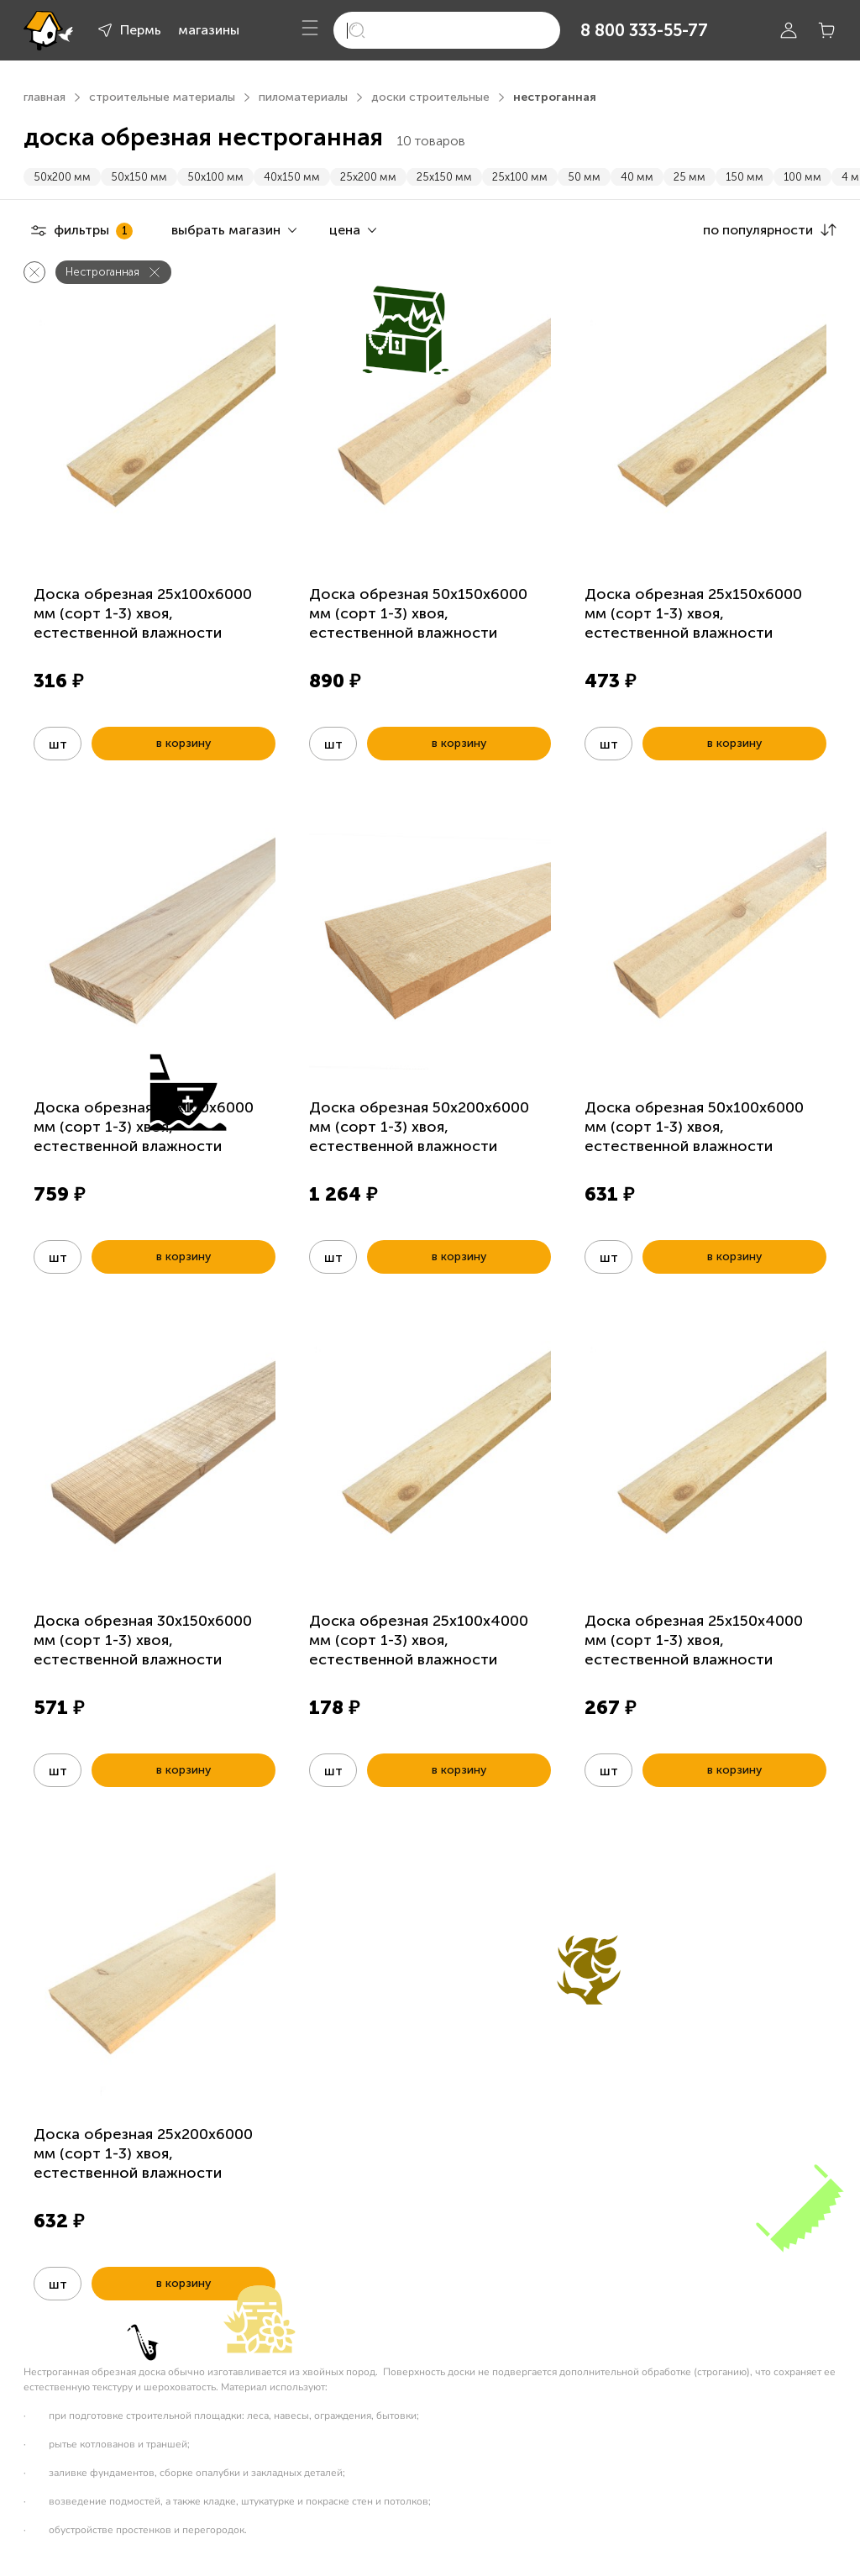 The width and height of the screenshot is (860, 2576). Describe the element at coordinates (260, 2318) in the screenshot. I see `memorial or cemetery location marker` at that location.